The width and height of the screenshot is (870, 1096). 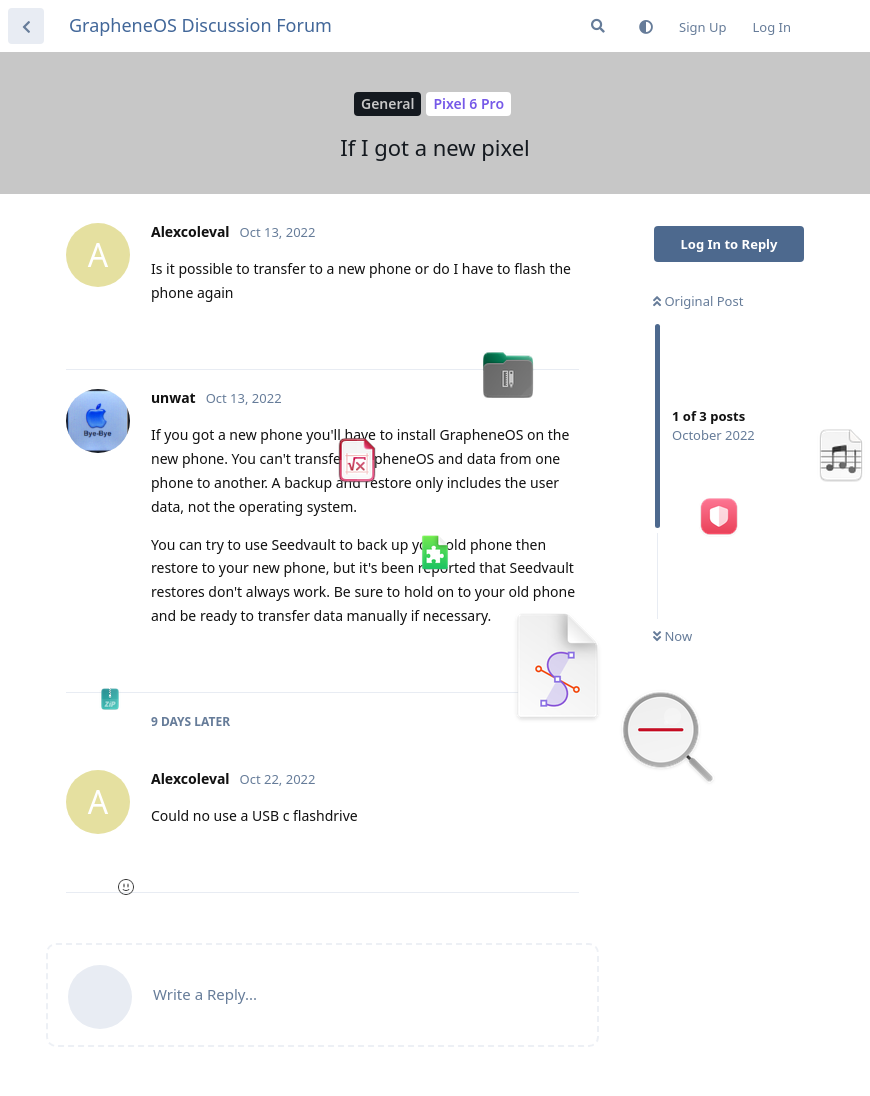 What do you see at coordinates (557, 667) in the screenshot?
I see `an SVG image file` at bounding box center [557, 667].